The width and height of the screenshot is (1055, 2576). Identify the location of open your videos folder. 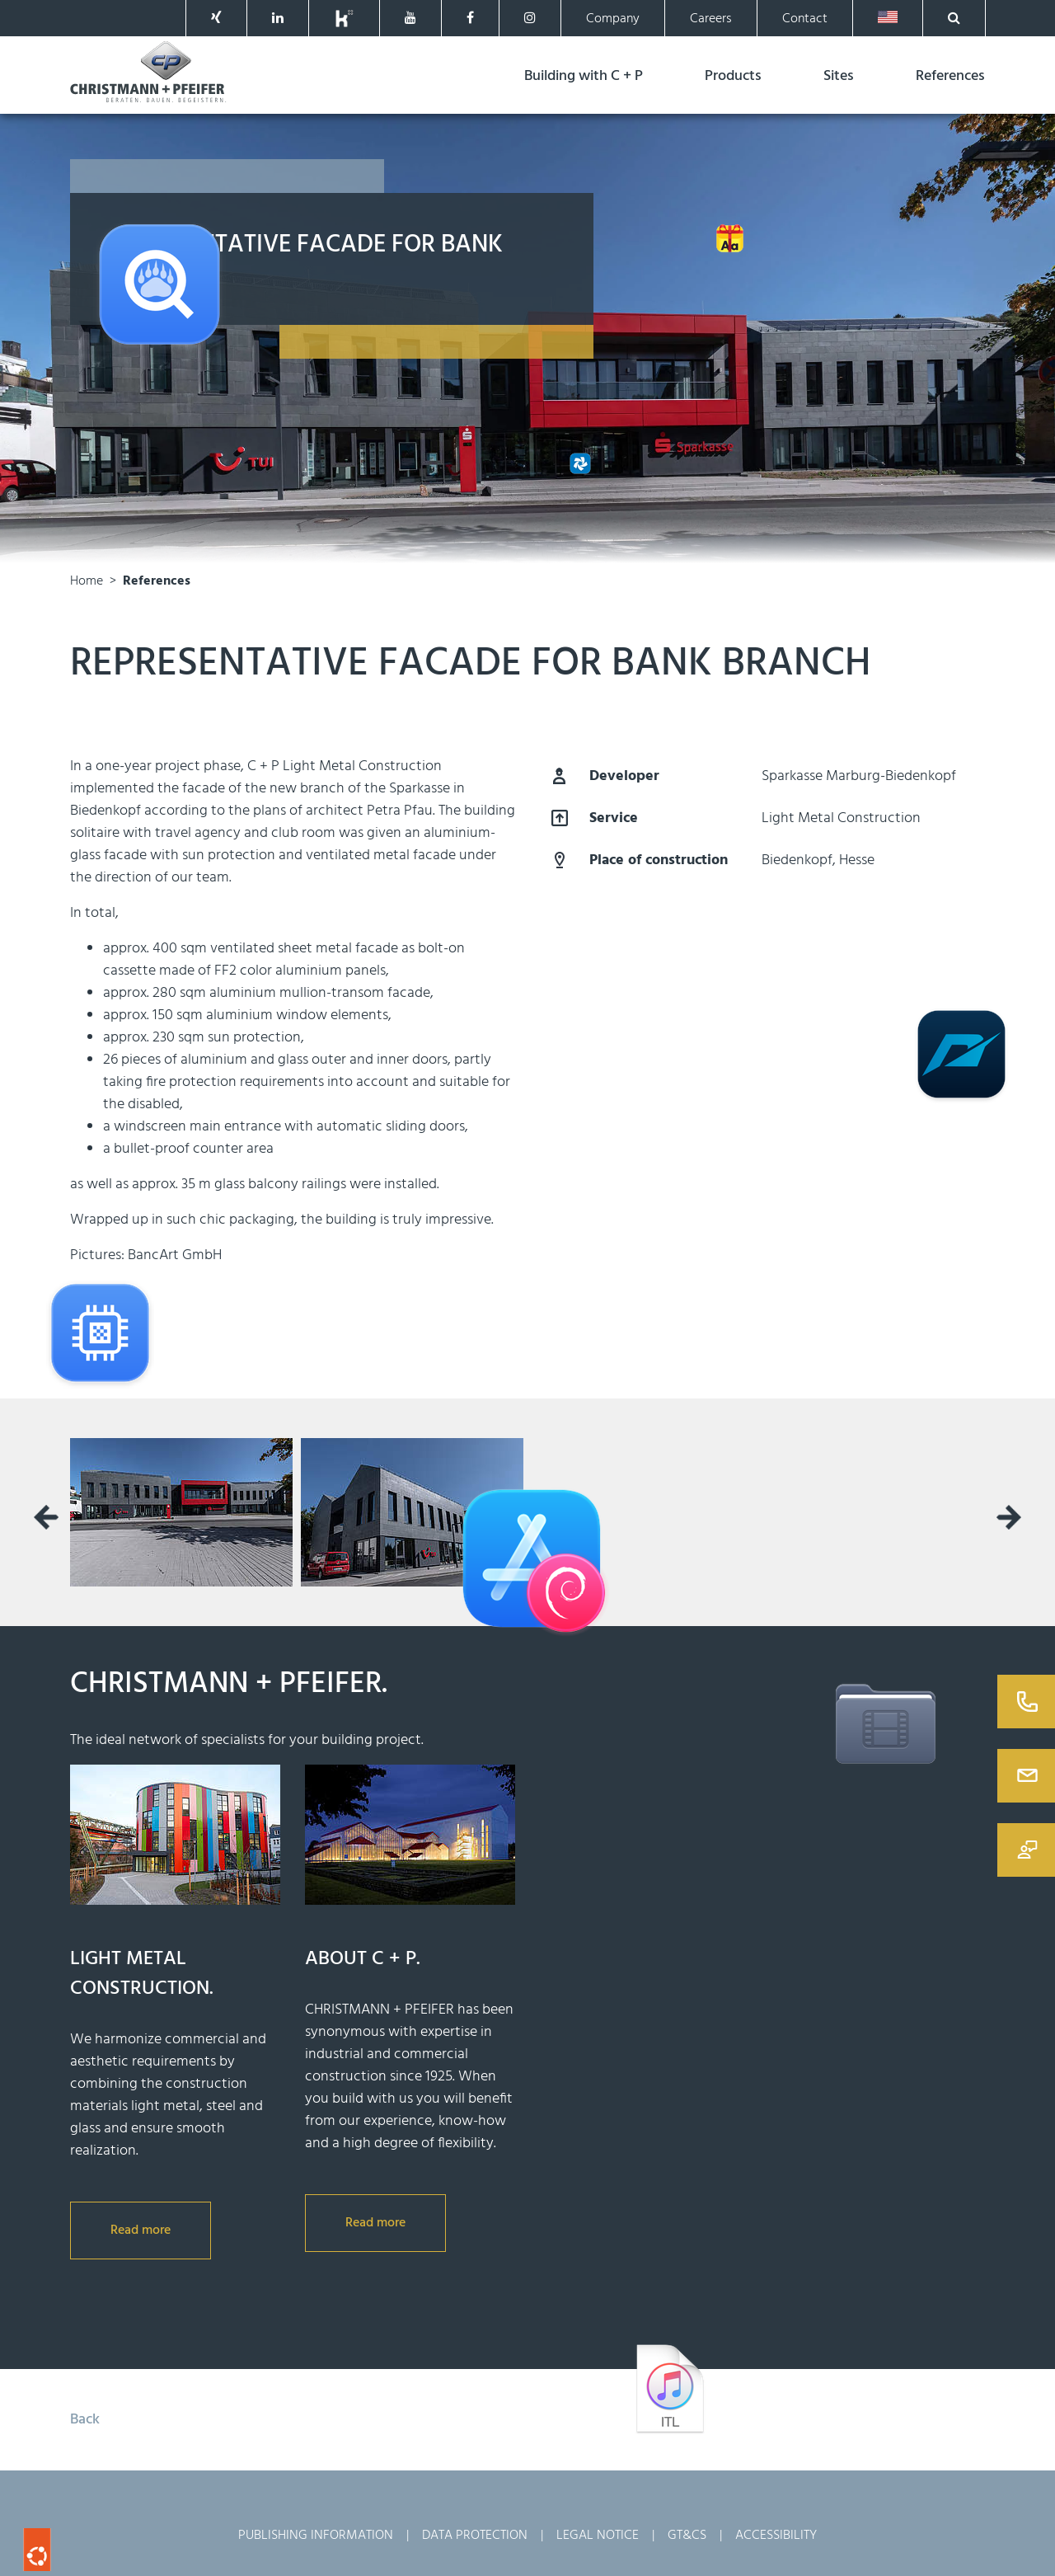
(885, 1723).